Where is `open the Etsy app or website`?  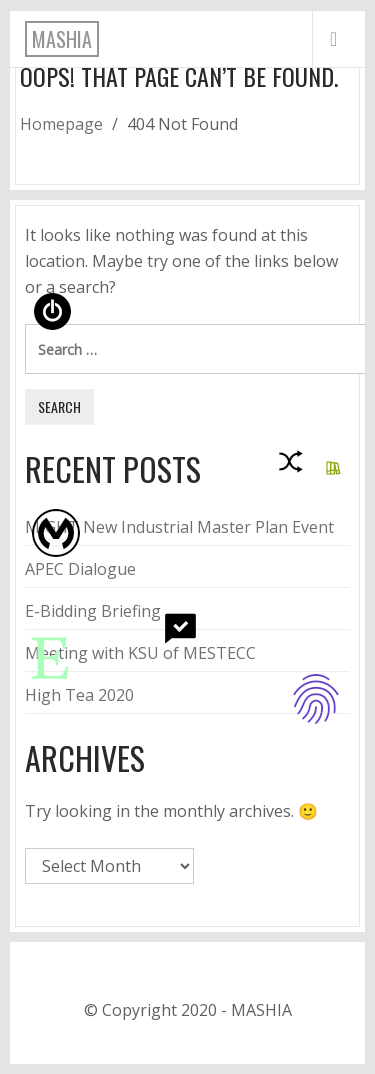
open the Etsy app or website is located at coordinates (50, 658).